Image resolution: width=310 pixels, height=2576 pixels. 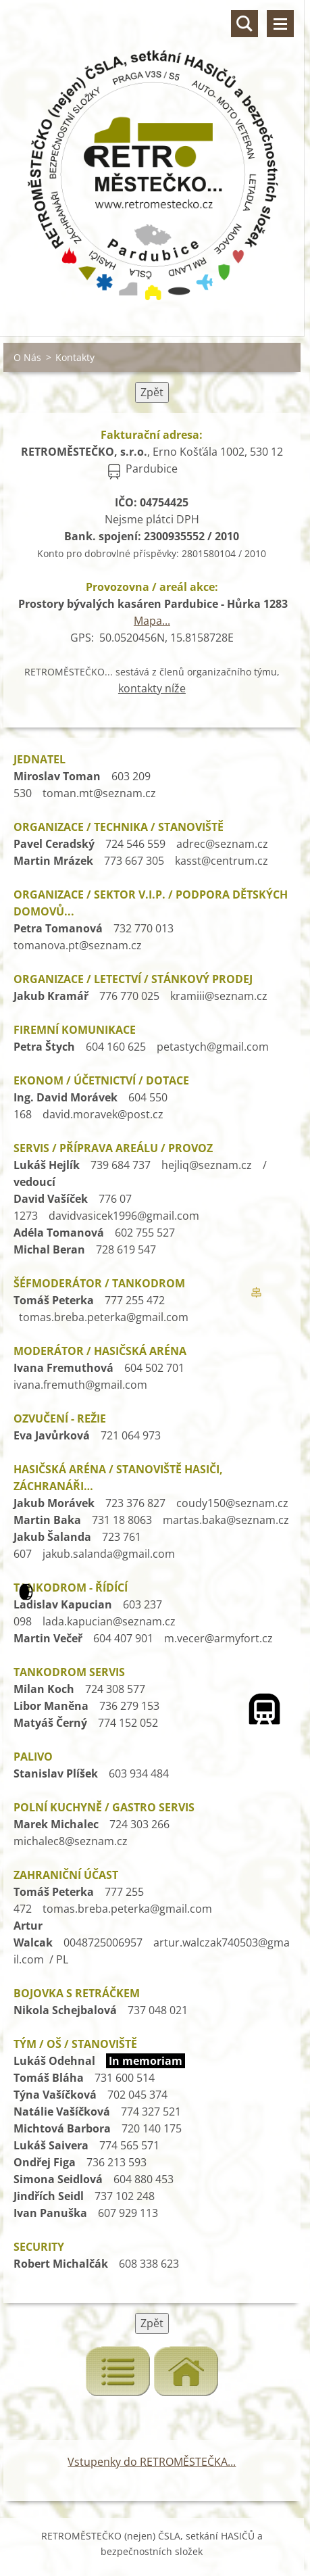 I want to click on access train or rail transit options, so click(x=114, y=471).